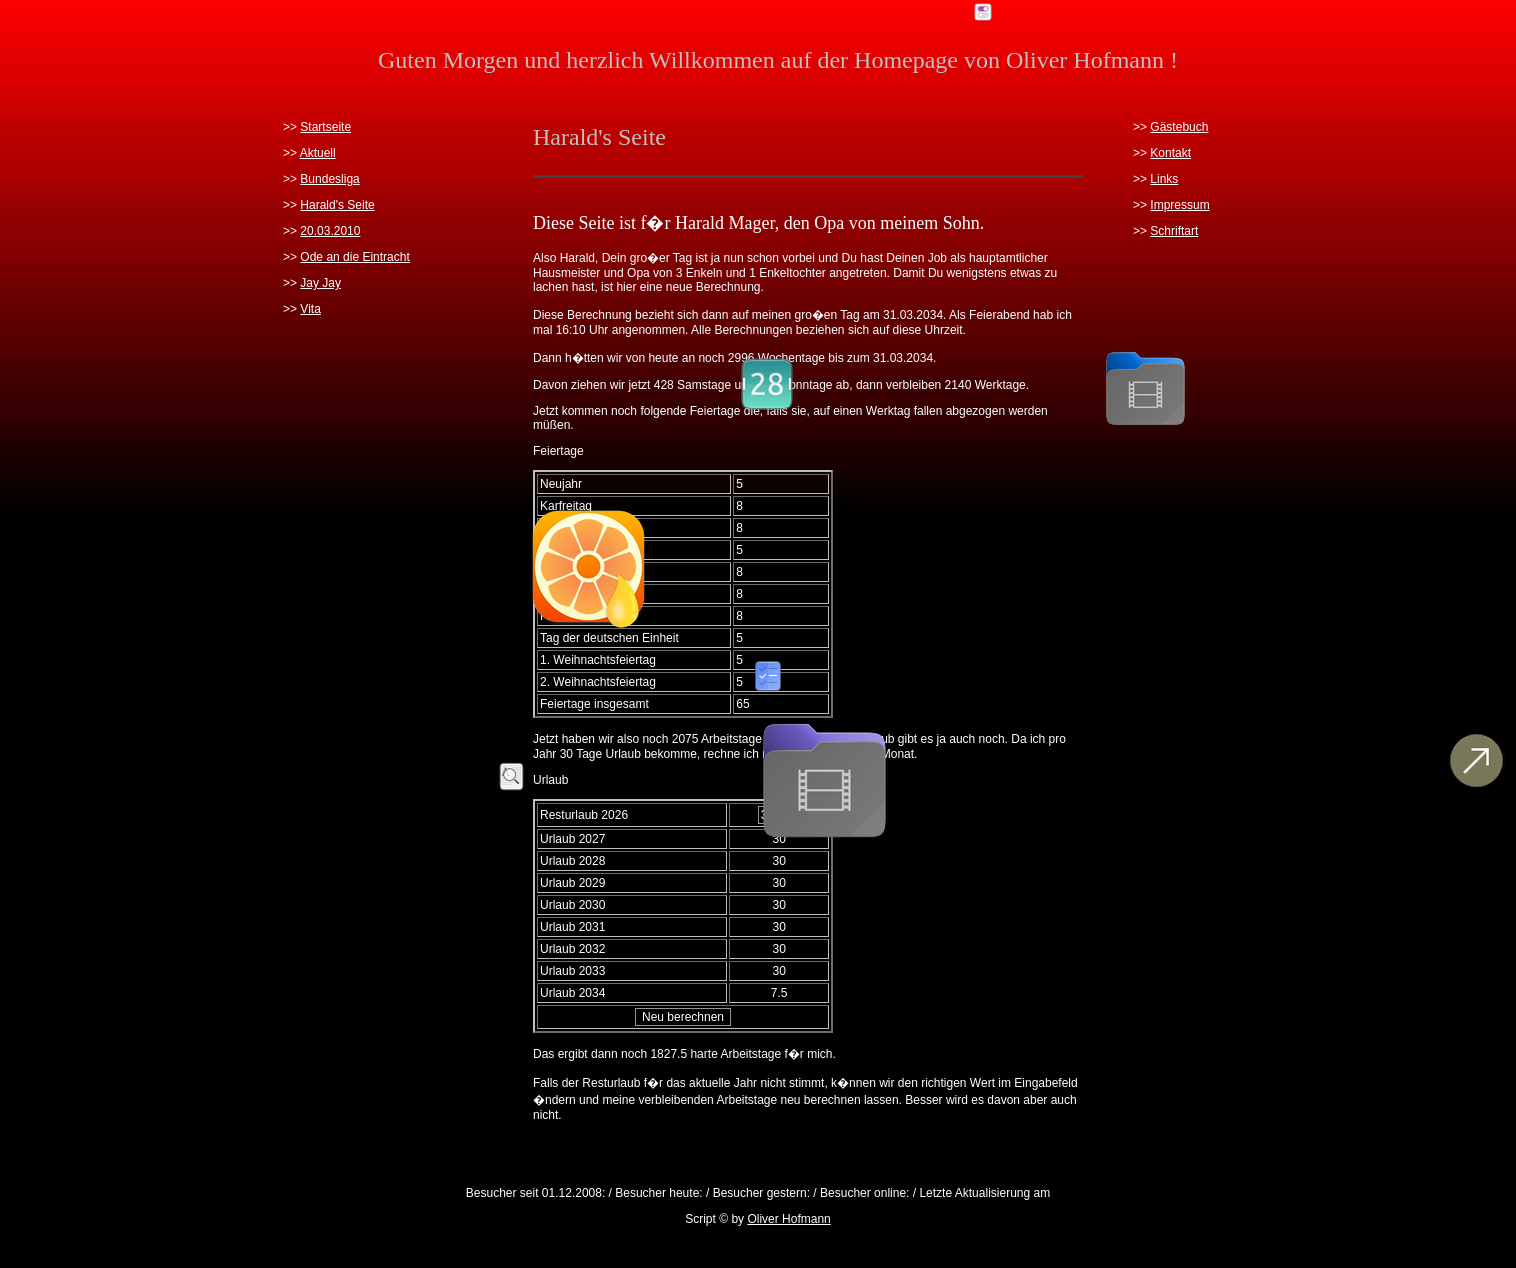  What do you see at coordinates (983, 12) in the screenshot?
I see `open gnome tweaks to customize system settings` at bounding box center [983, 12].